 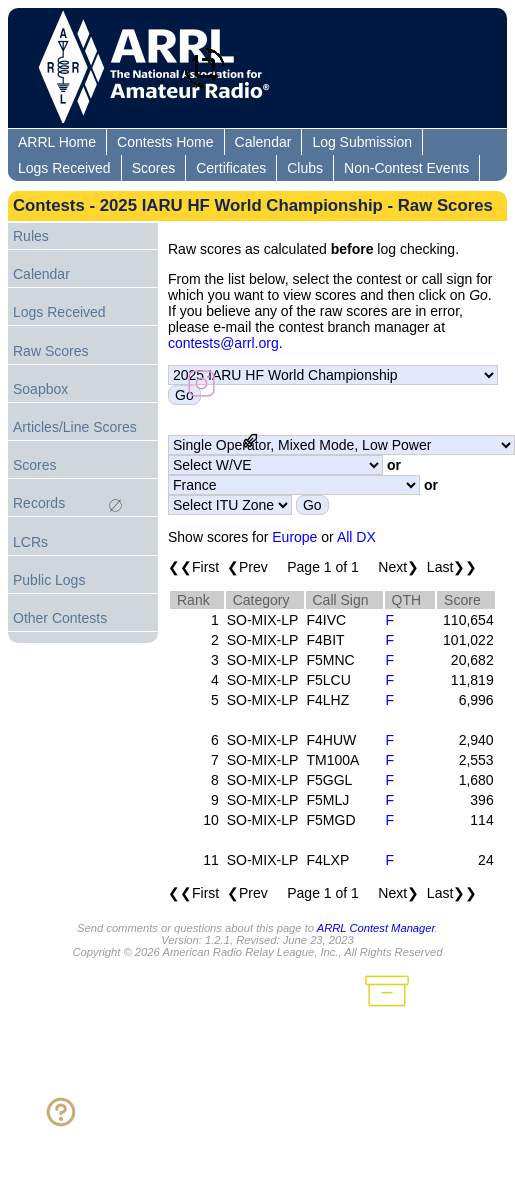 What do you see at coordinates (61, 1112) in the screenshot?
I see `access help or FAQ section` at bounding box center [61, 1112].